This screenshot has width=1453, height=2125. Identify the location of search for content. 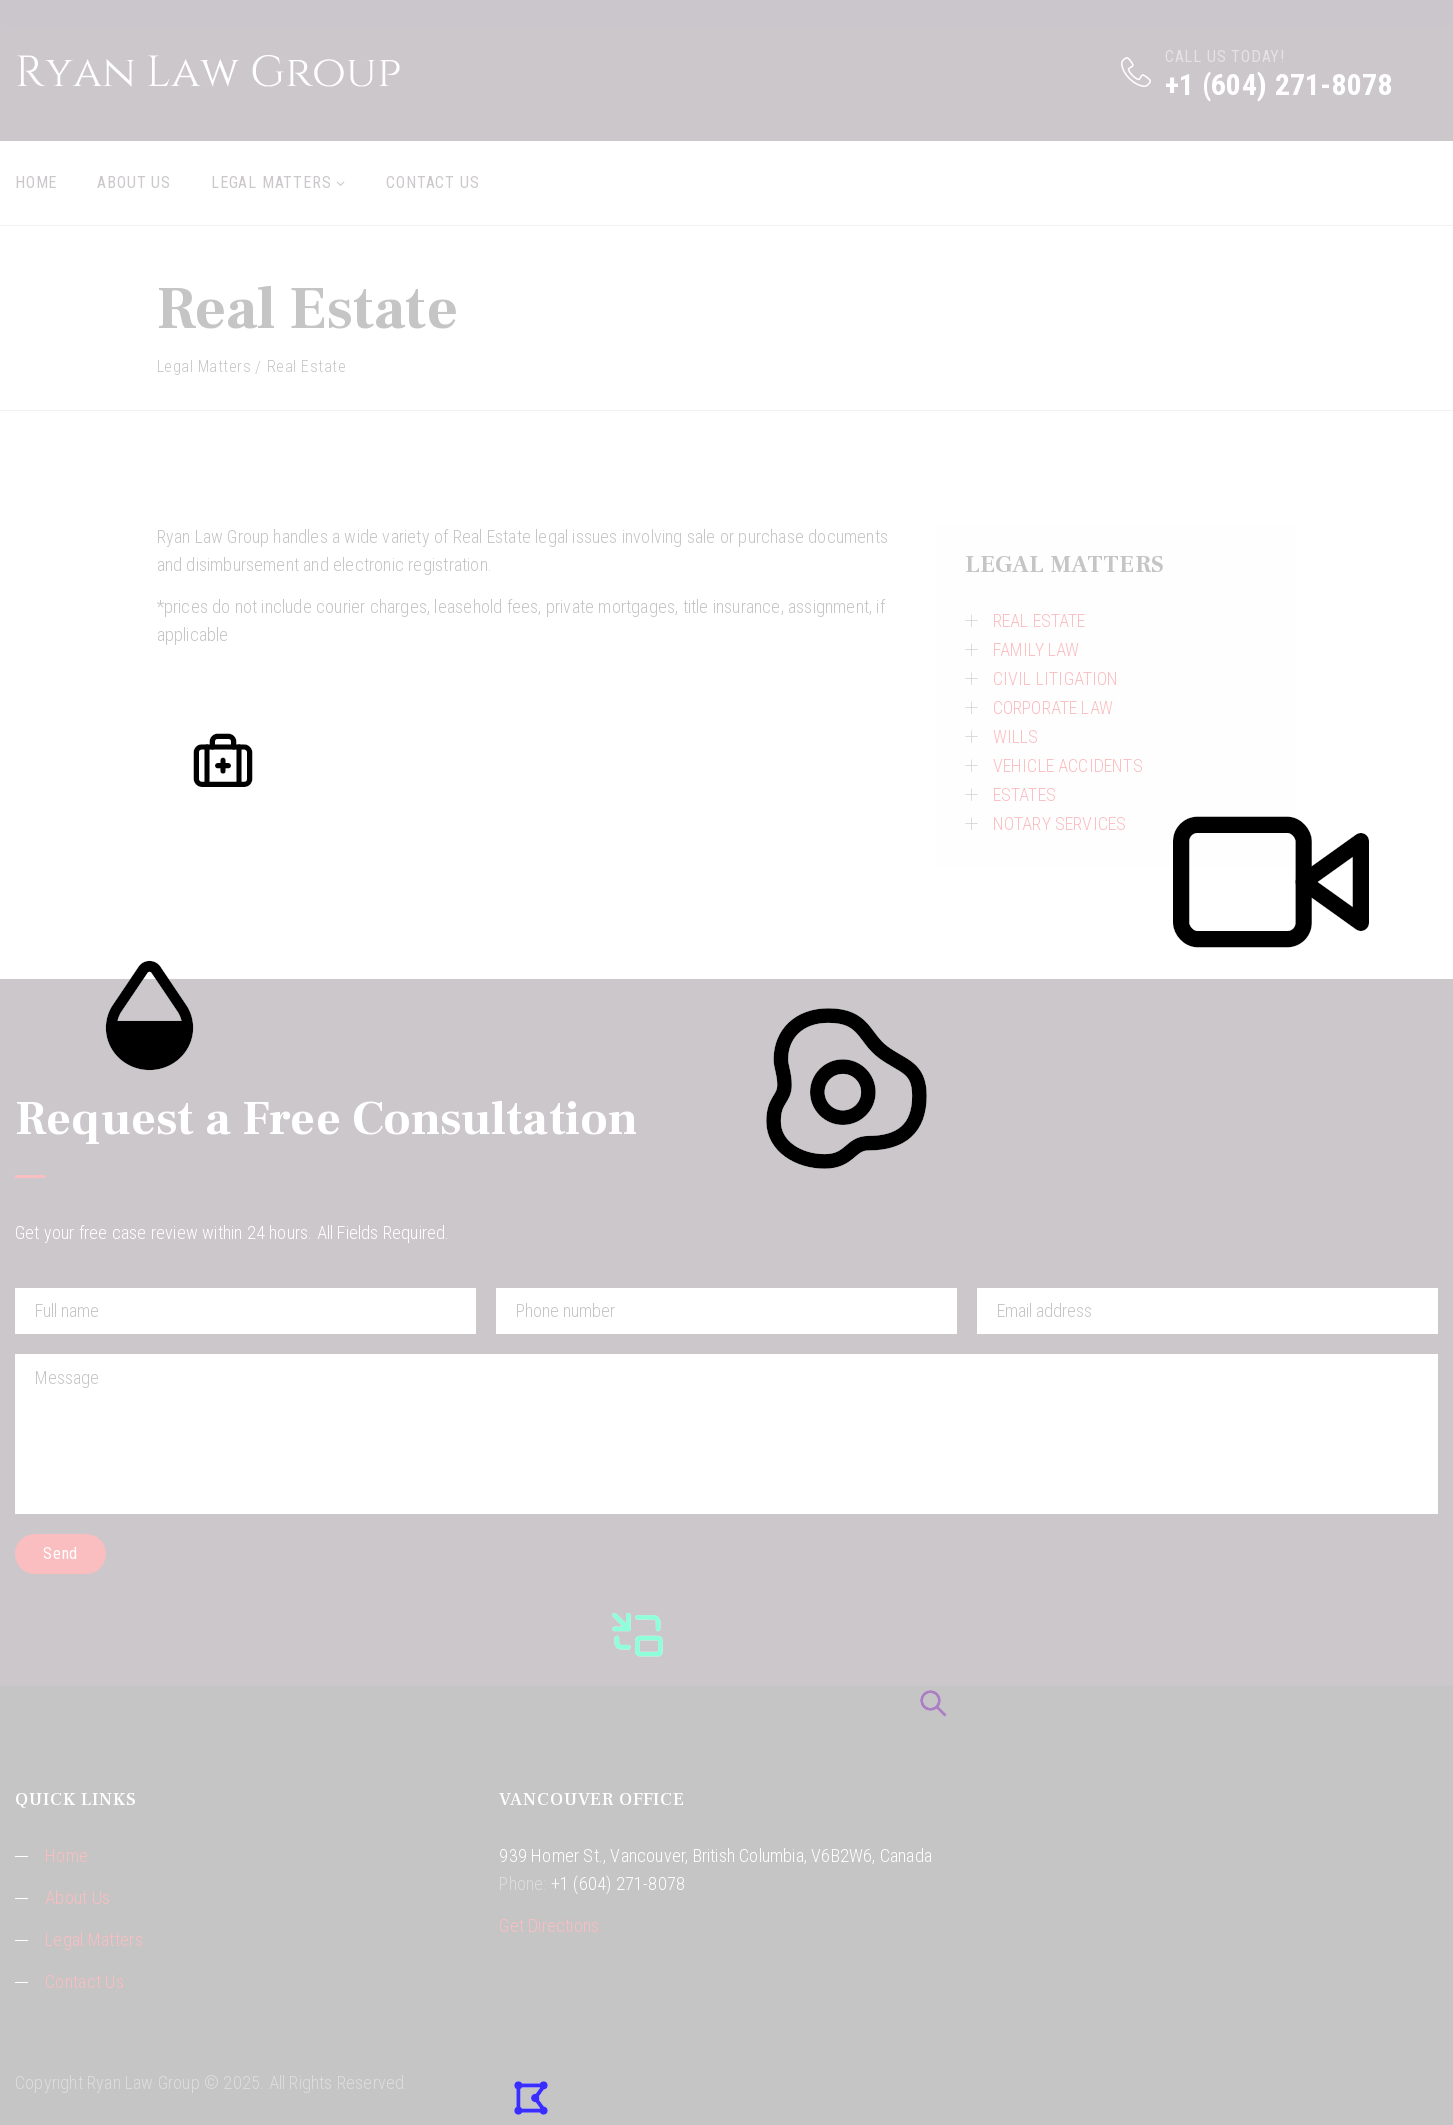
(933, 1703).